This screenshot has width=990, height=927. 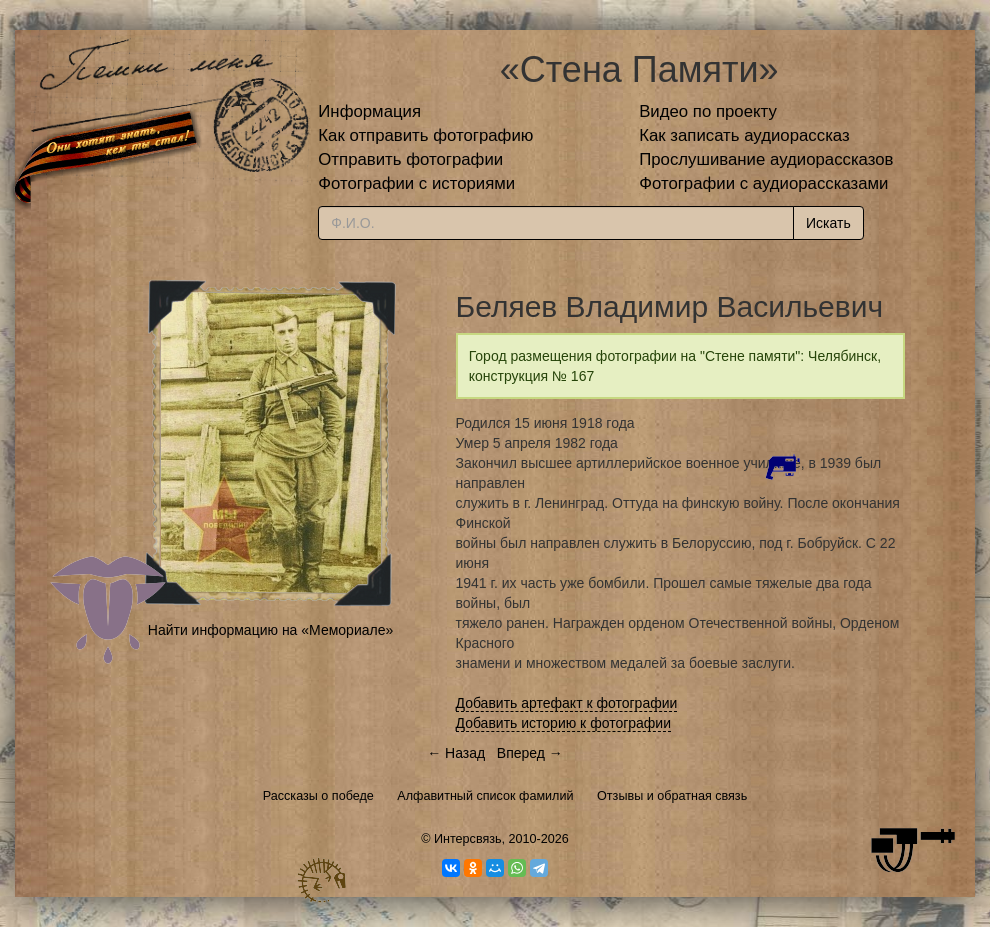 I want to click on select minigun weapon, so click(x=913, y=839).